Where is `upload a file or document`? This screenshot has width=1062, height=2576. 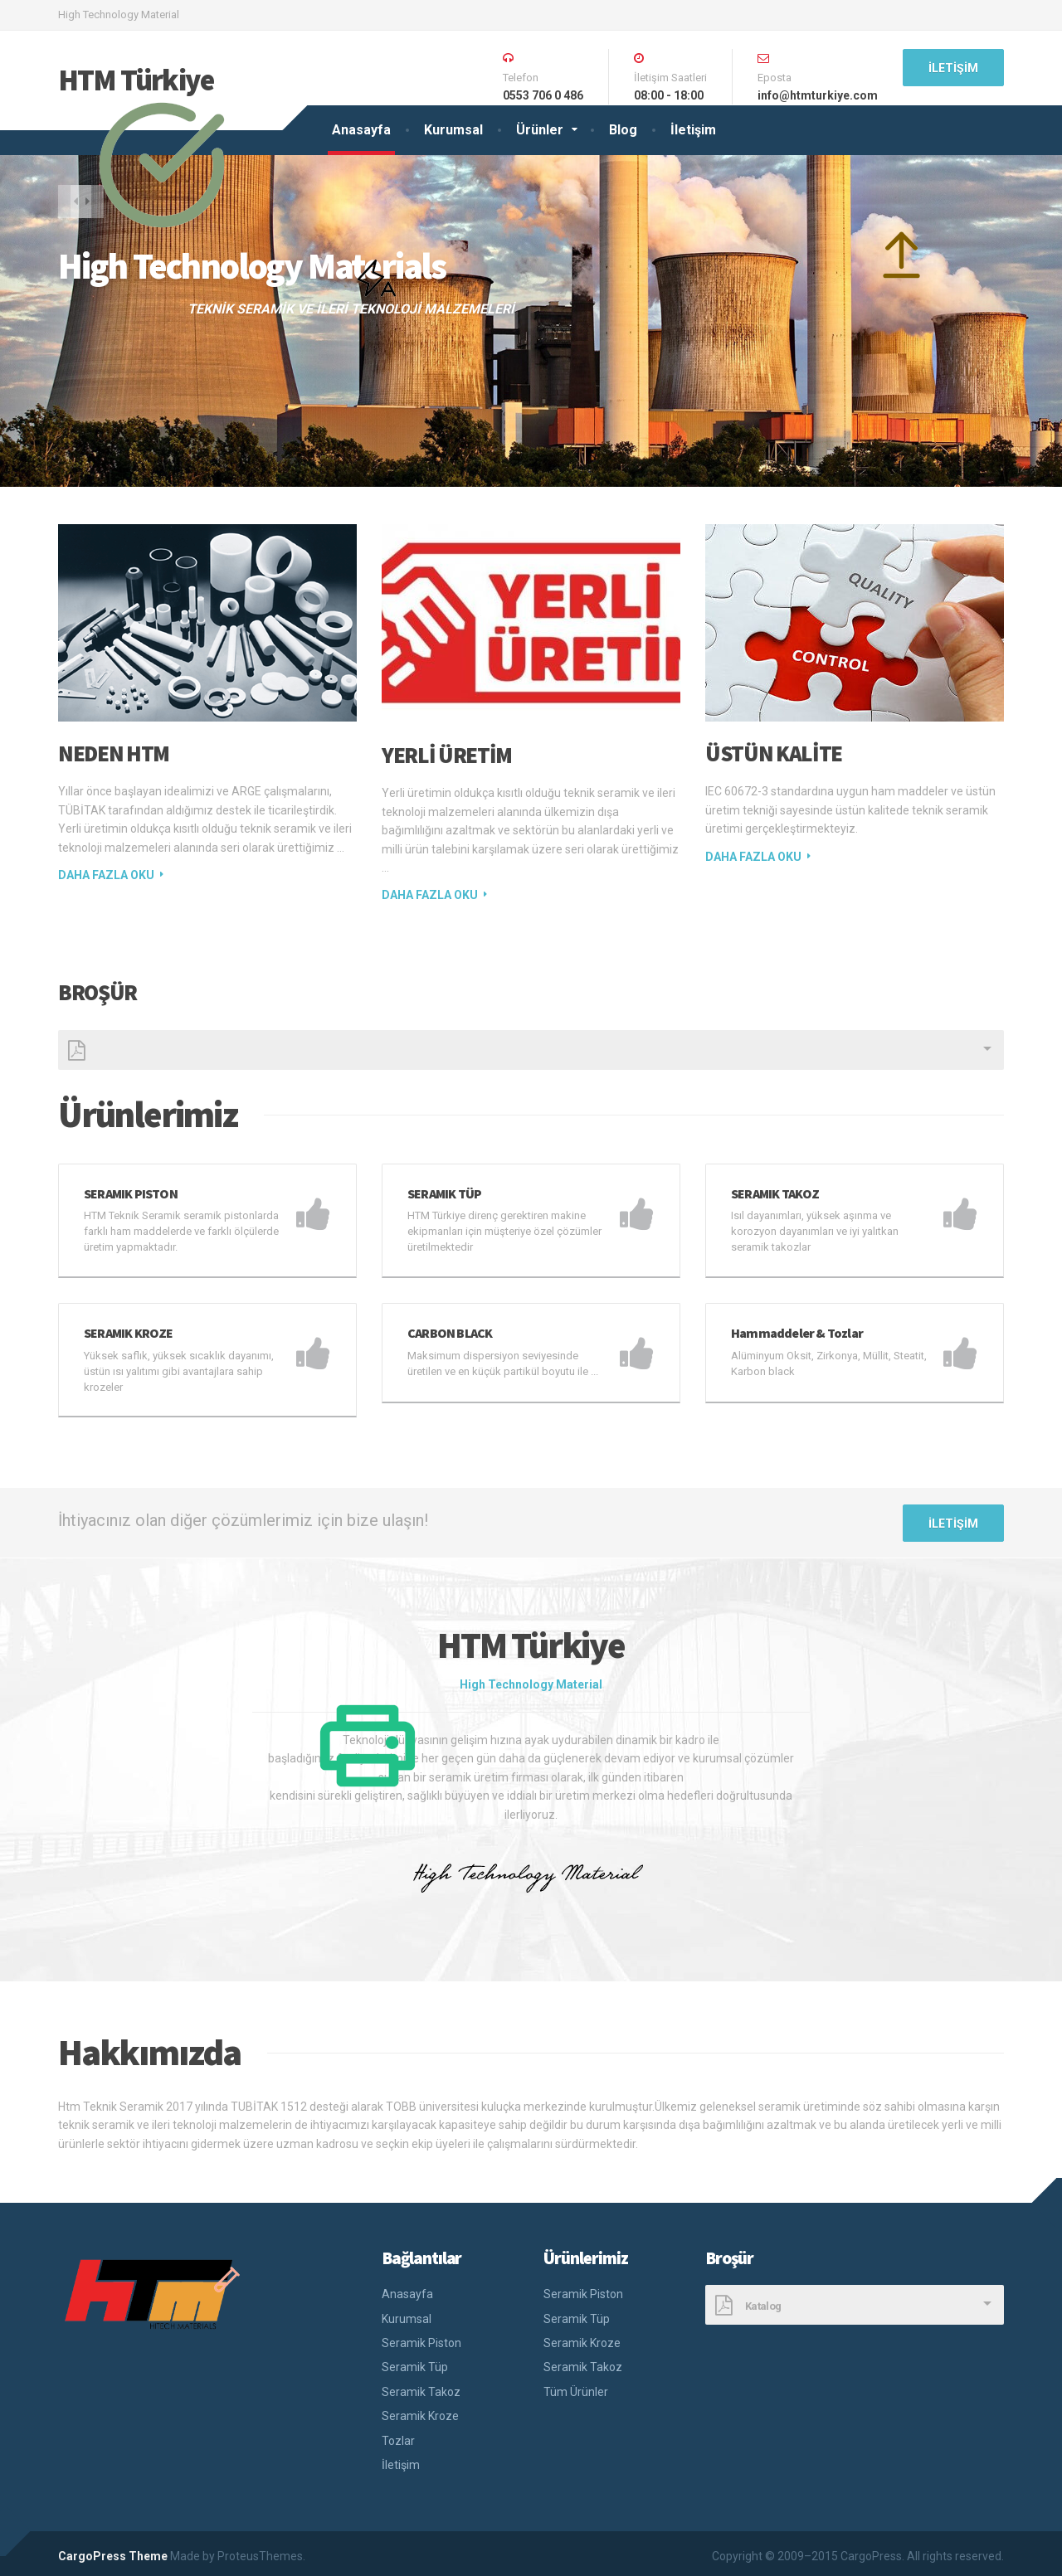 upload a file or document is located at coordinates (901, 255).